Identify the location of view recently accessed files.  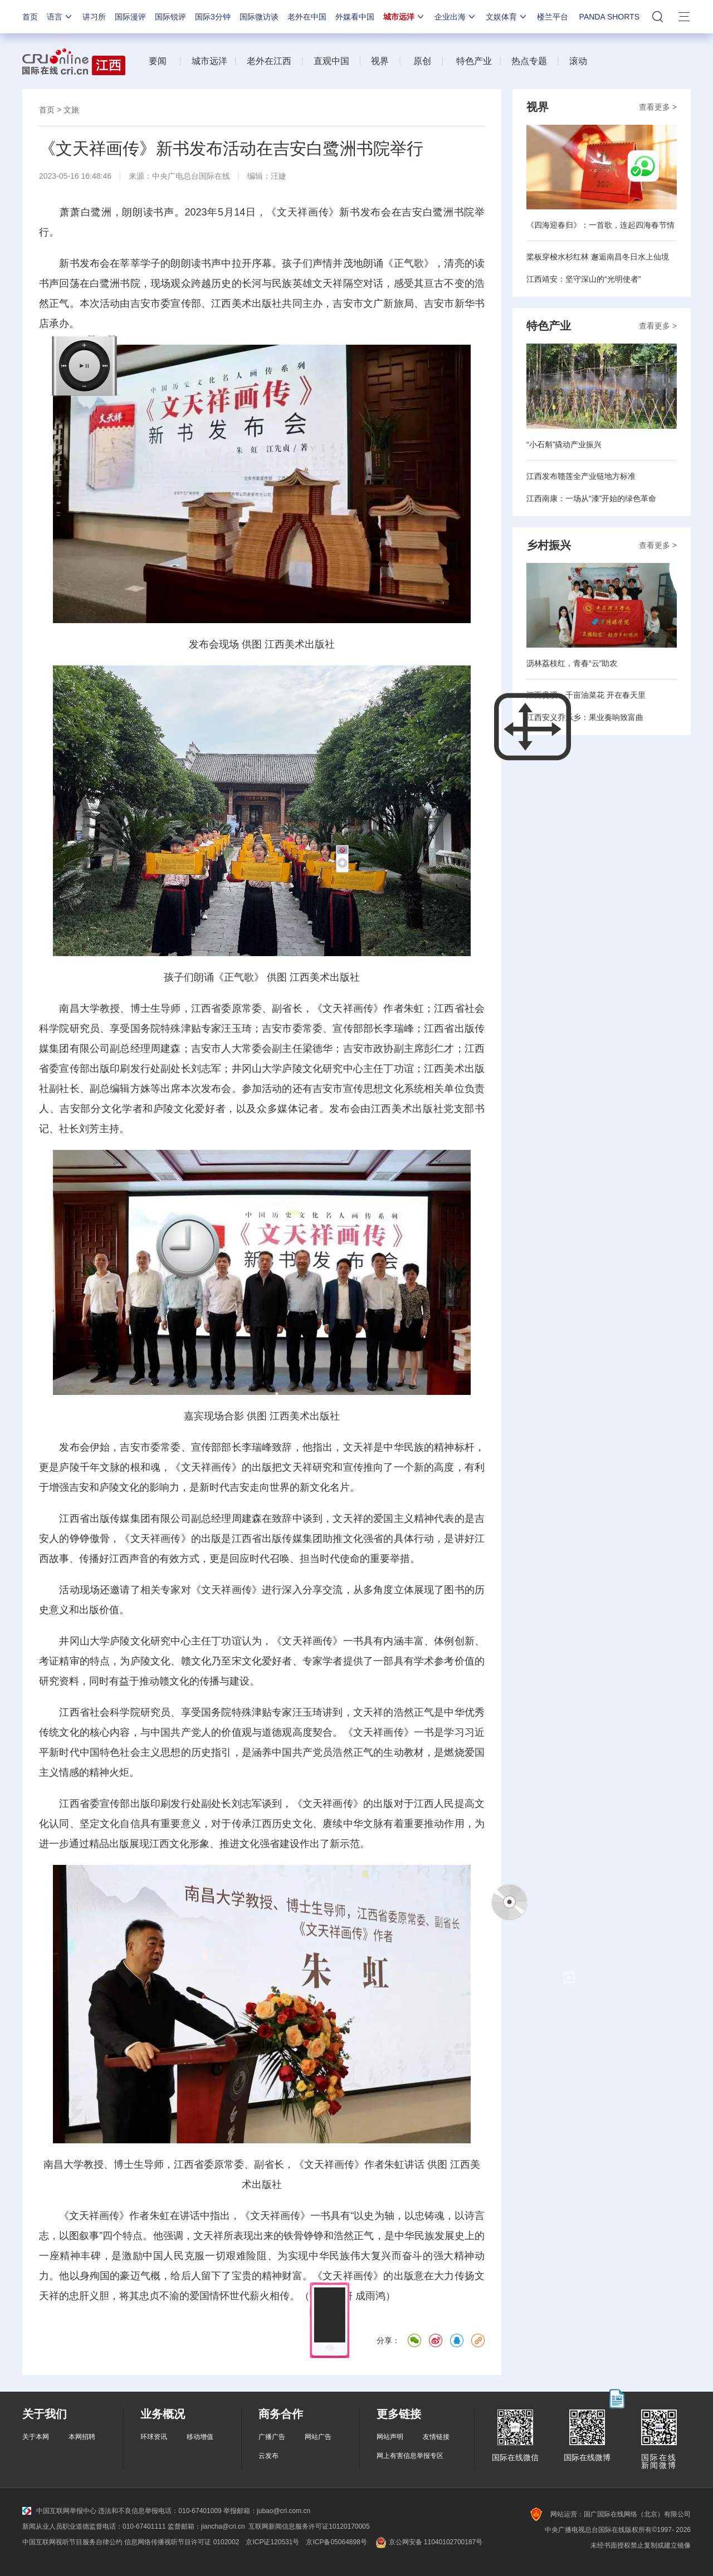
(188, 1246).